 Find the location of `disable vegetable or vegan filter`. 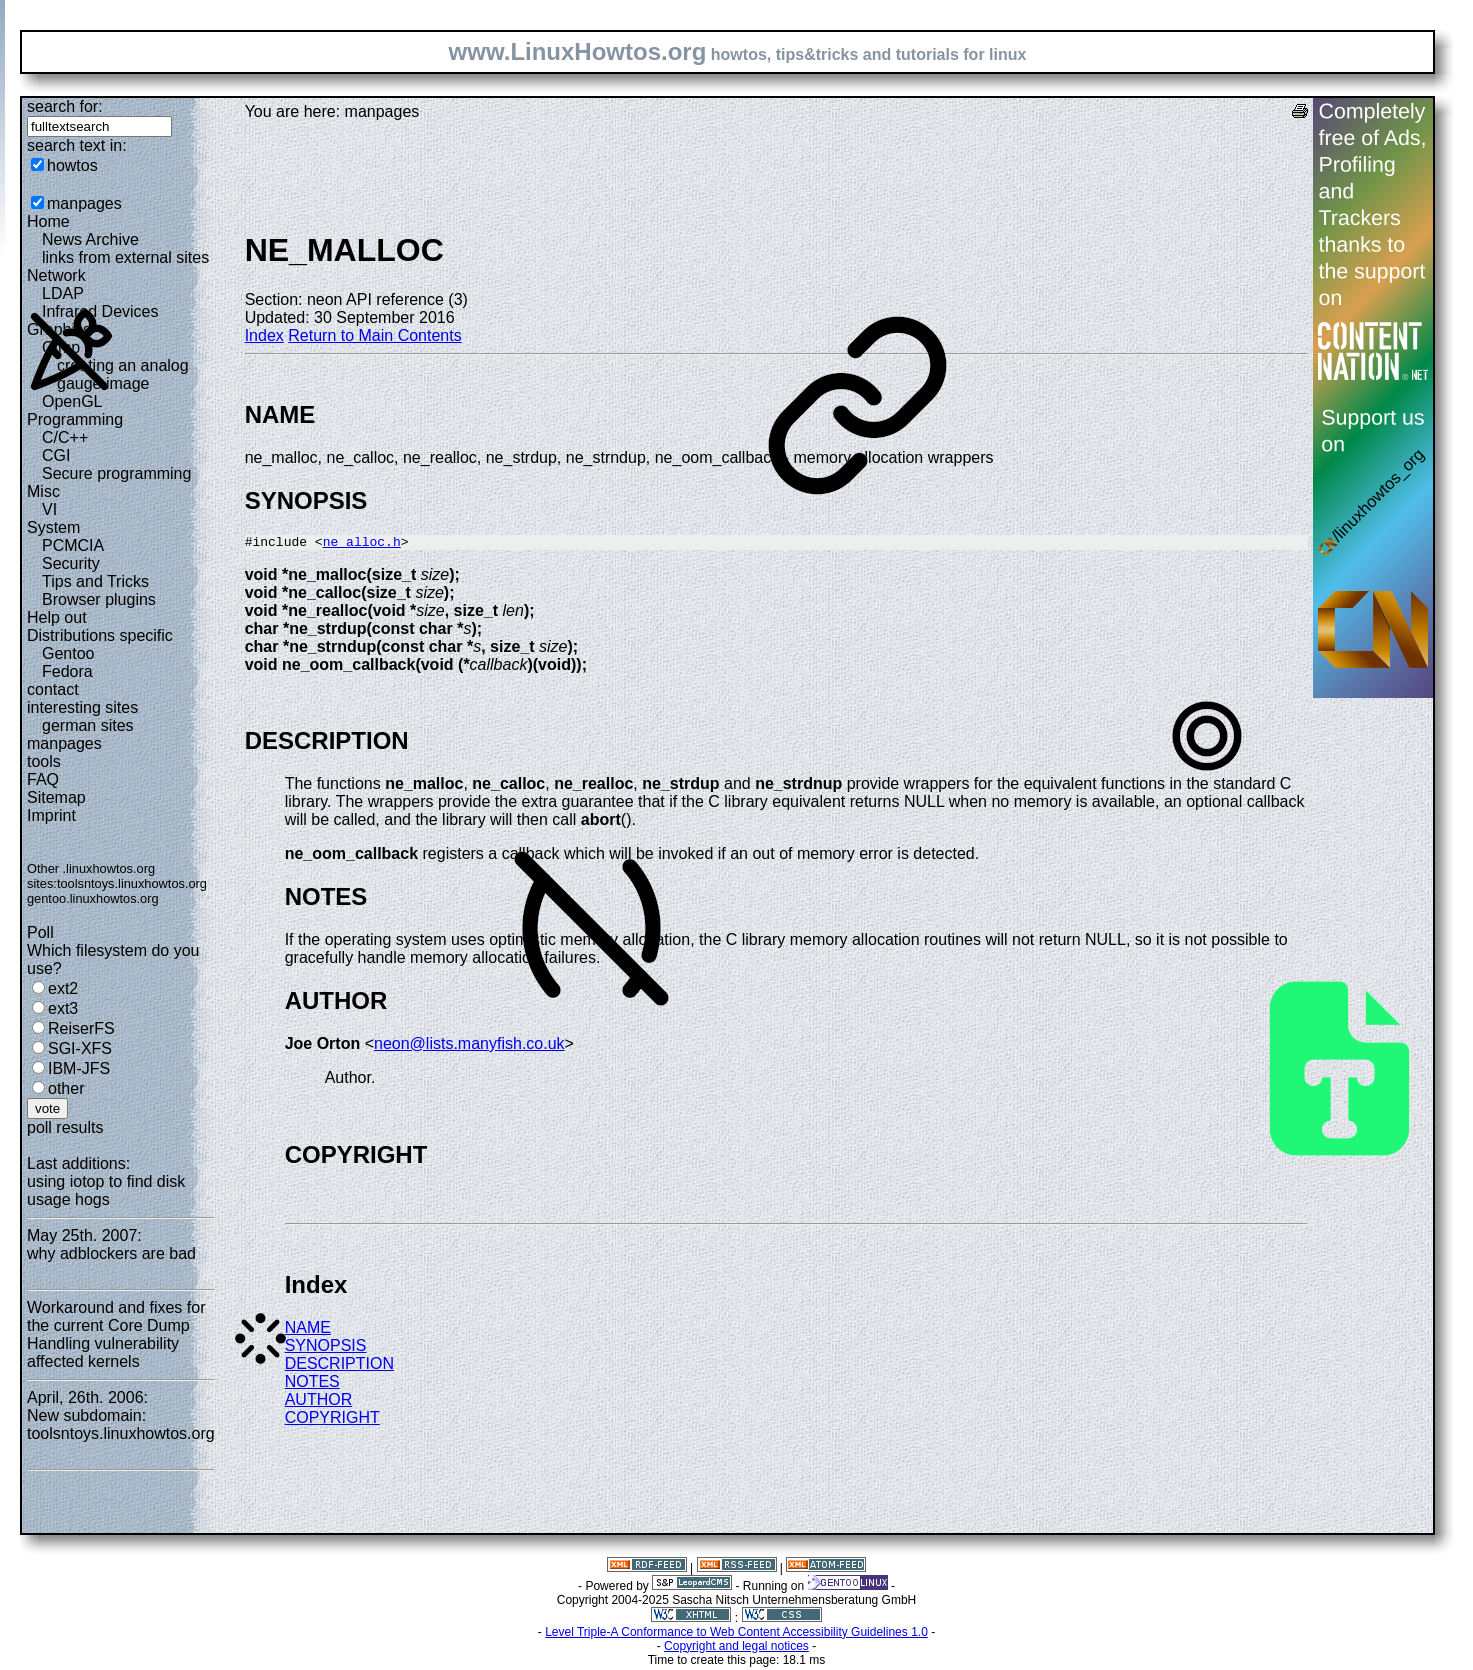

disable vegetable or vegan filter is located at coordinates (69, 351).